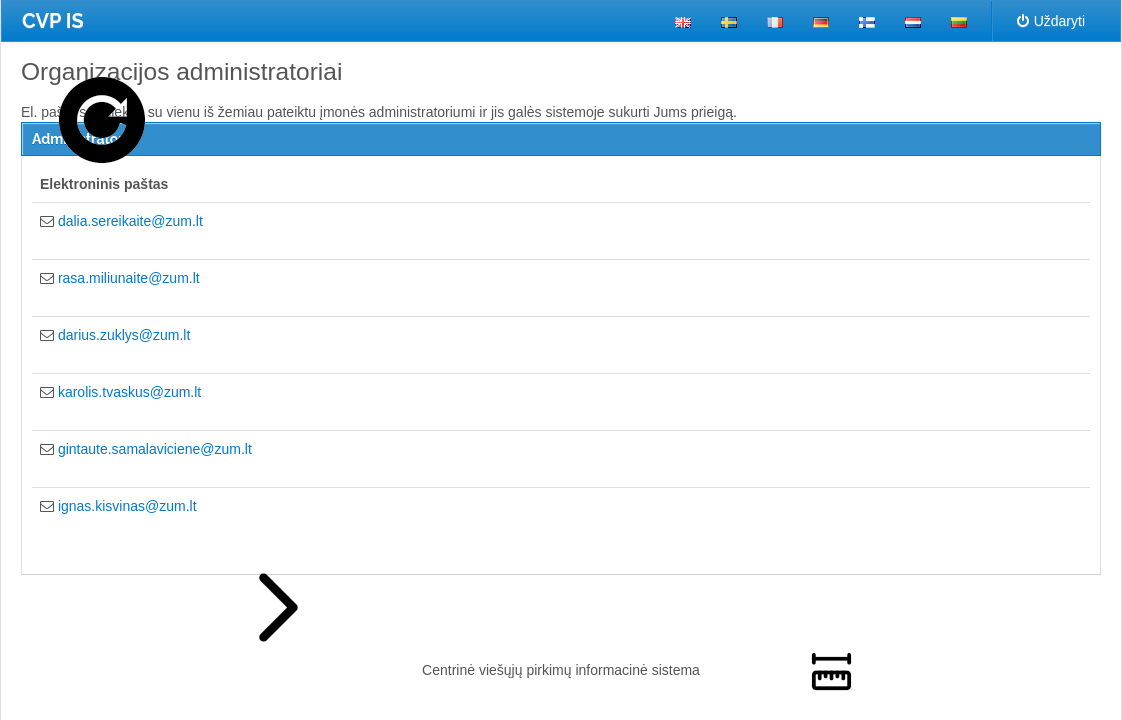 This screenshot has height=720, width=1122. Describe the element at coordinates (275, 607) in the screenshot. I see `navigate to the next item or screen` at that location.